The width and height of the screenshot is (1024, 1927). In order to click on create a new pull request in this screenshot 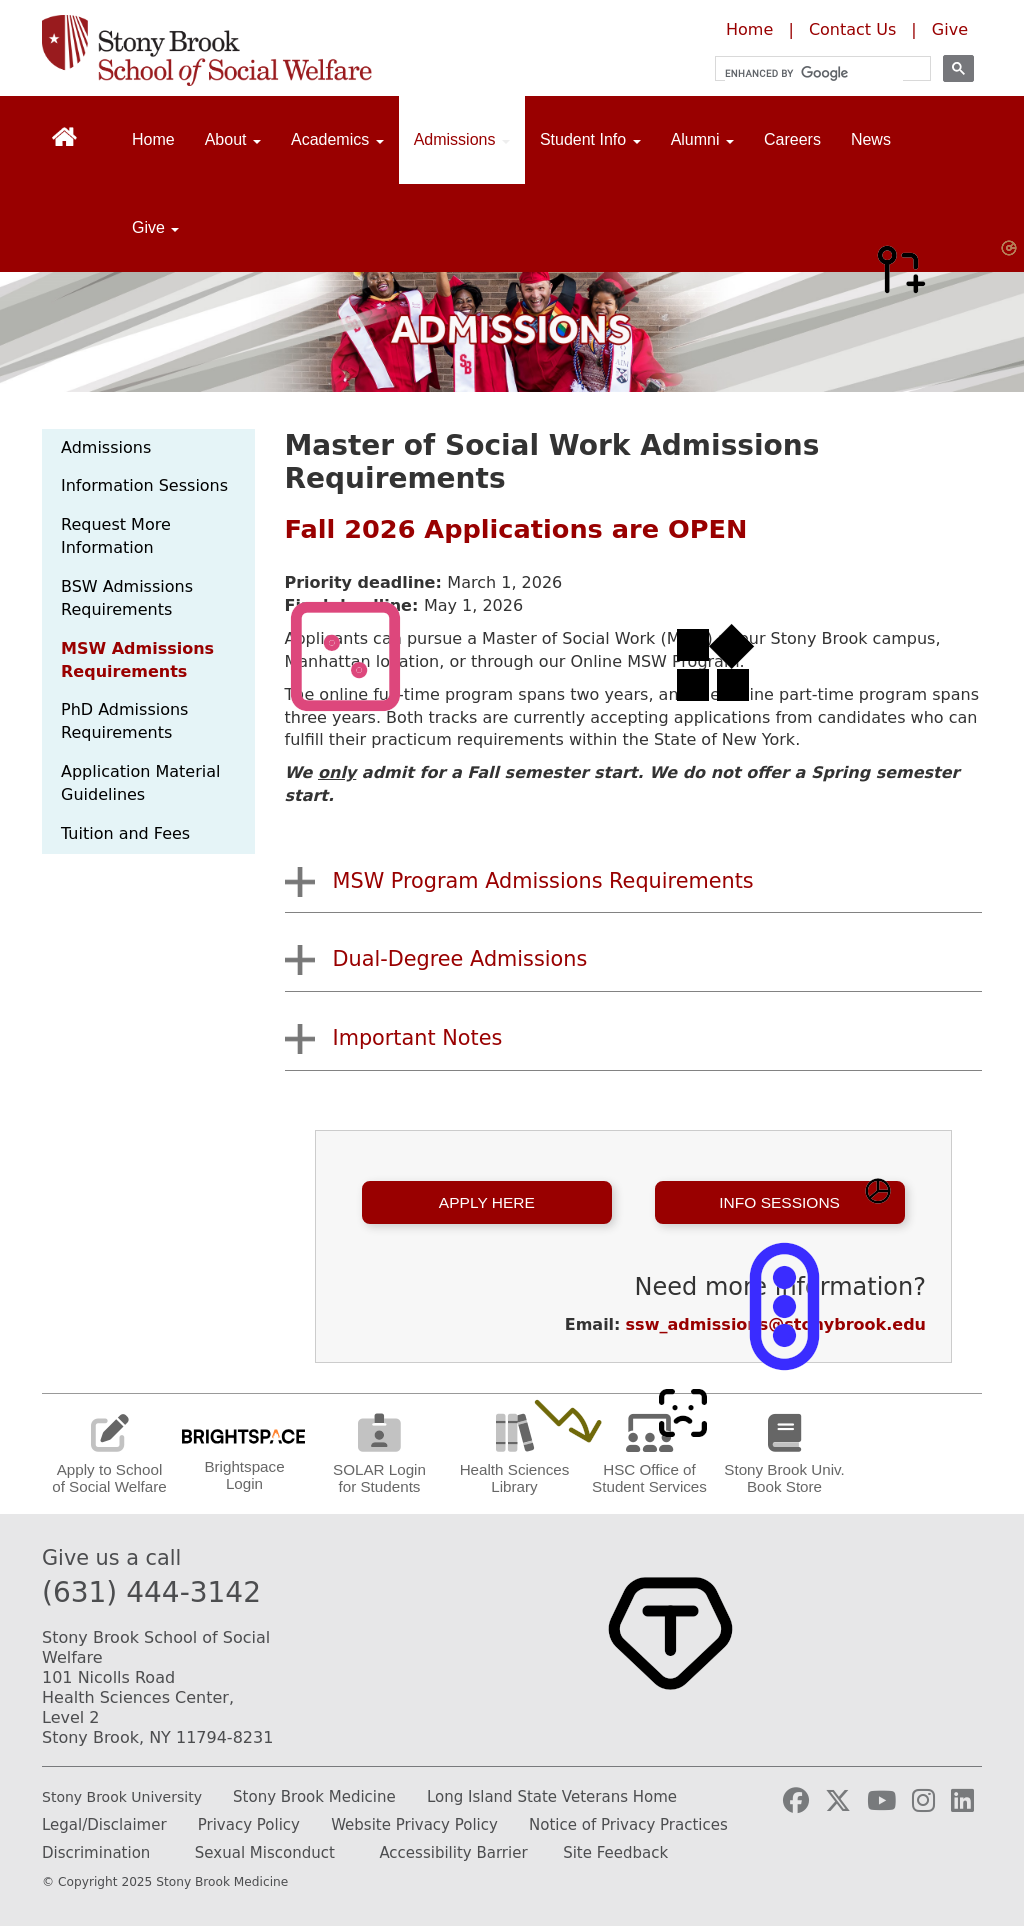, I will do `click(901, 269)`.